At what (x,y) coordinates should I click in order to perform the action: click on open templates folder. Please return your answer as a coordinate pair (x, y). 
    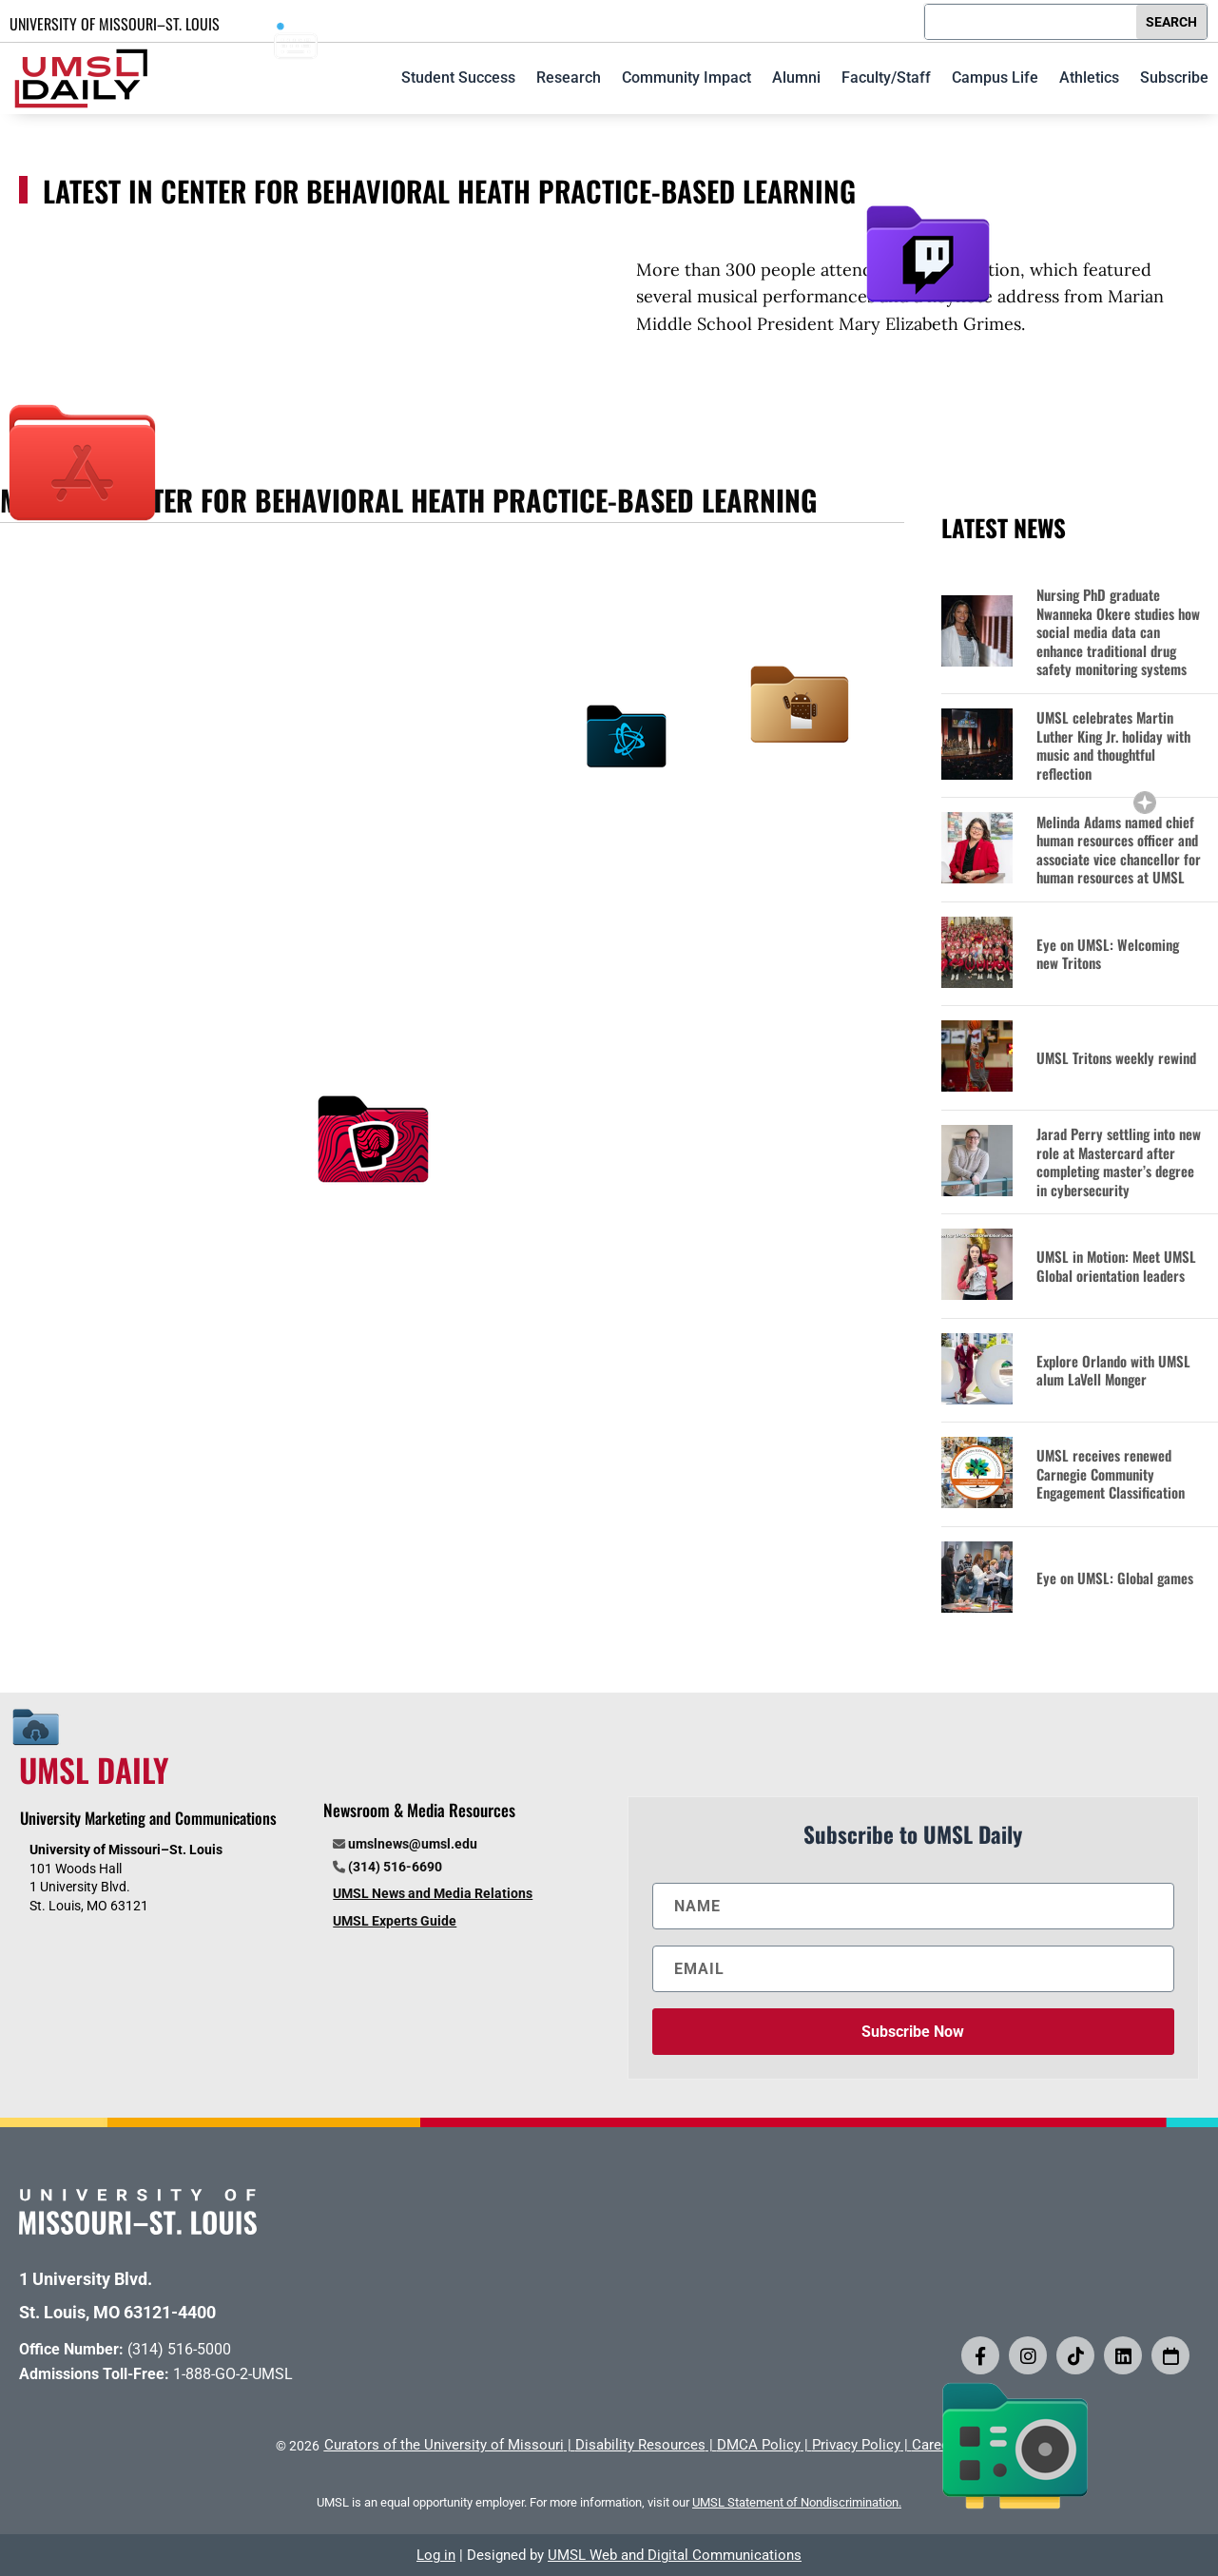
    Looking at the image, I should click on (82, 462).